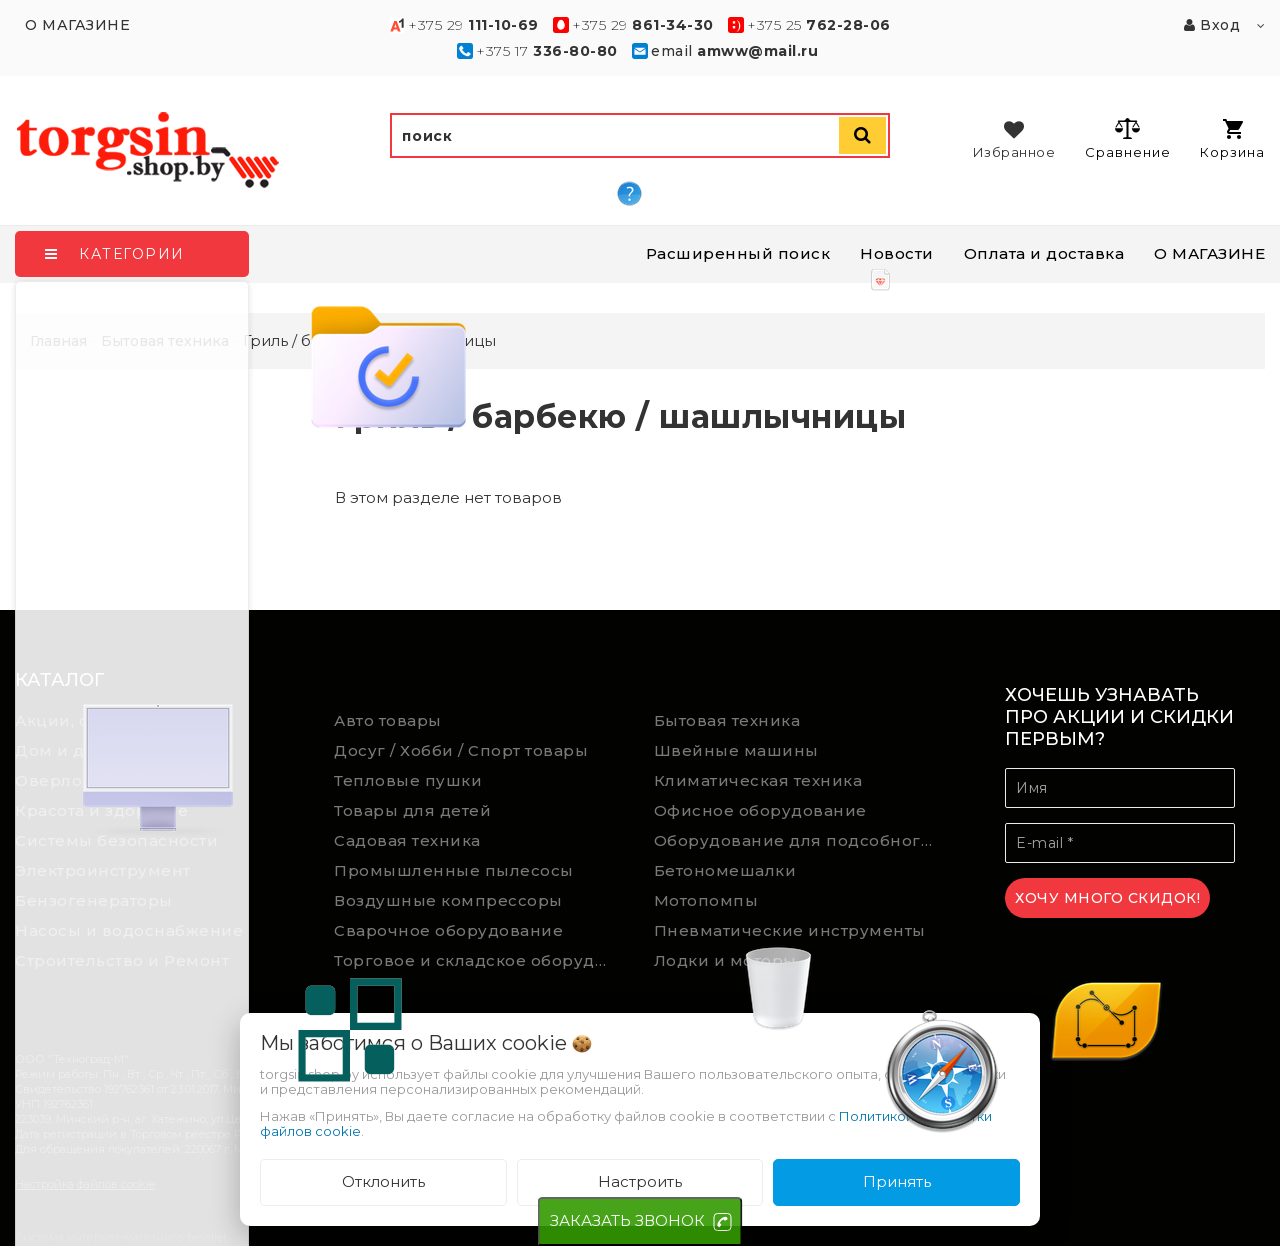 This screenshot has height=1246, width=1280. Describe the element at coordinates (629, 193) in the screenshot. I see `access frequently asked questions` at that location.